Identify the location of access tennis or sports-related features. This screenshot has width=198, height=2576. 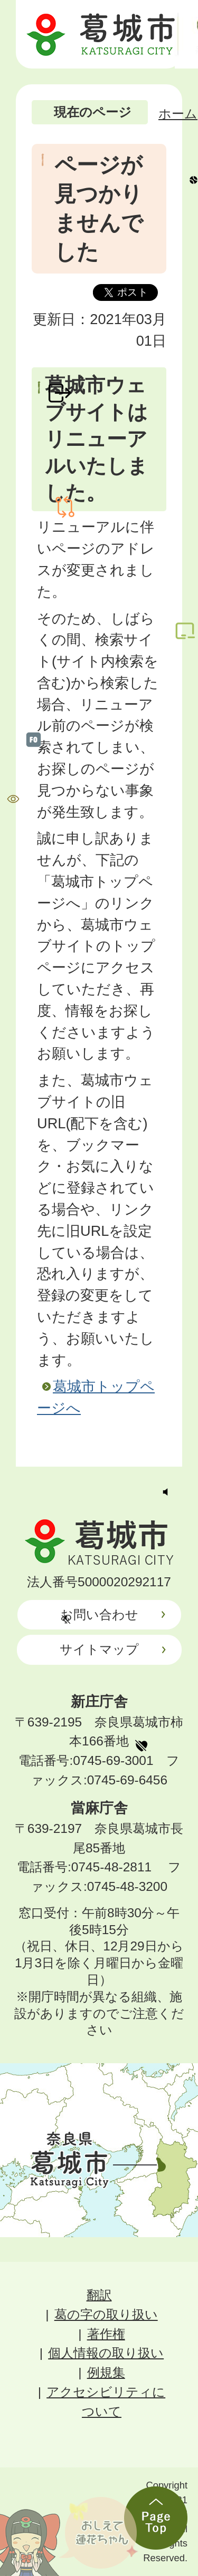
(193, 180).